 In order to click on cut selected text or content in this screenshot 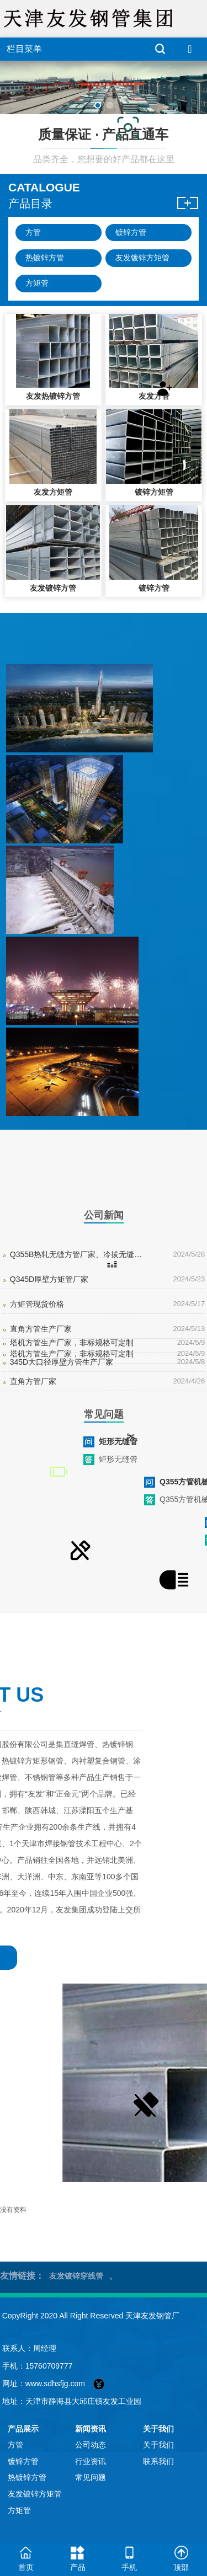, I will do `click(131, 1436)`.